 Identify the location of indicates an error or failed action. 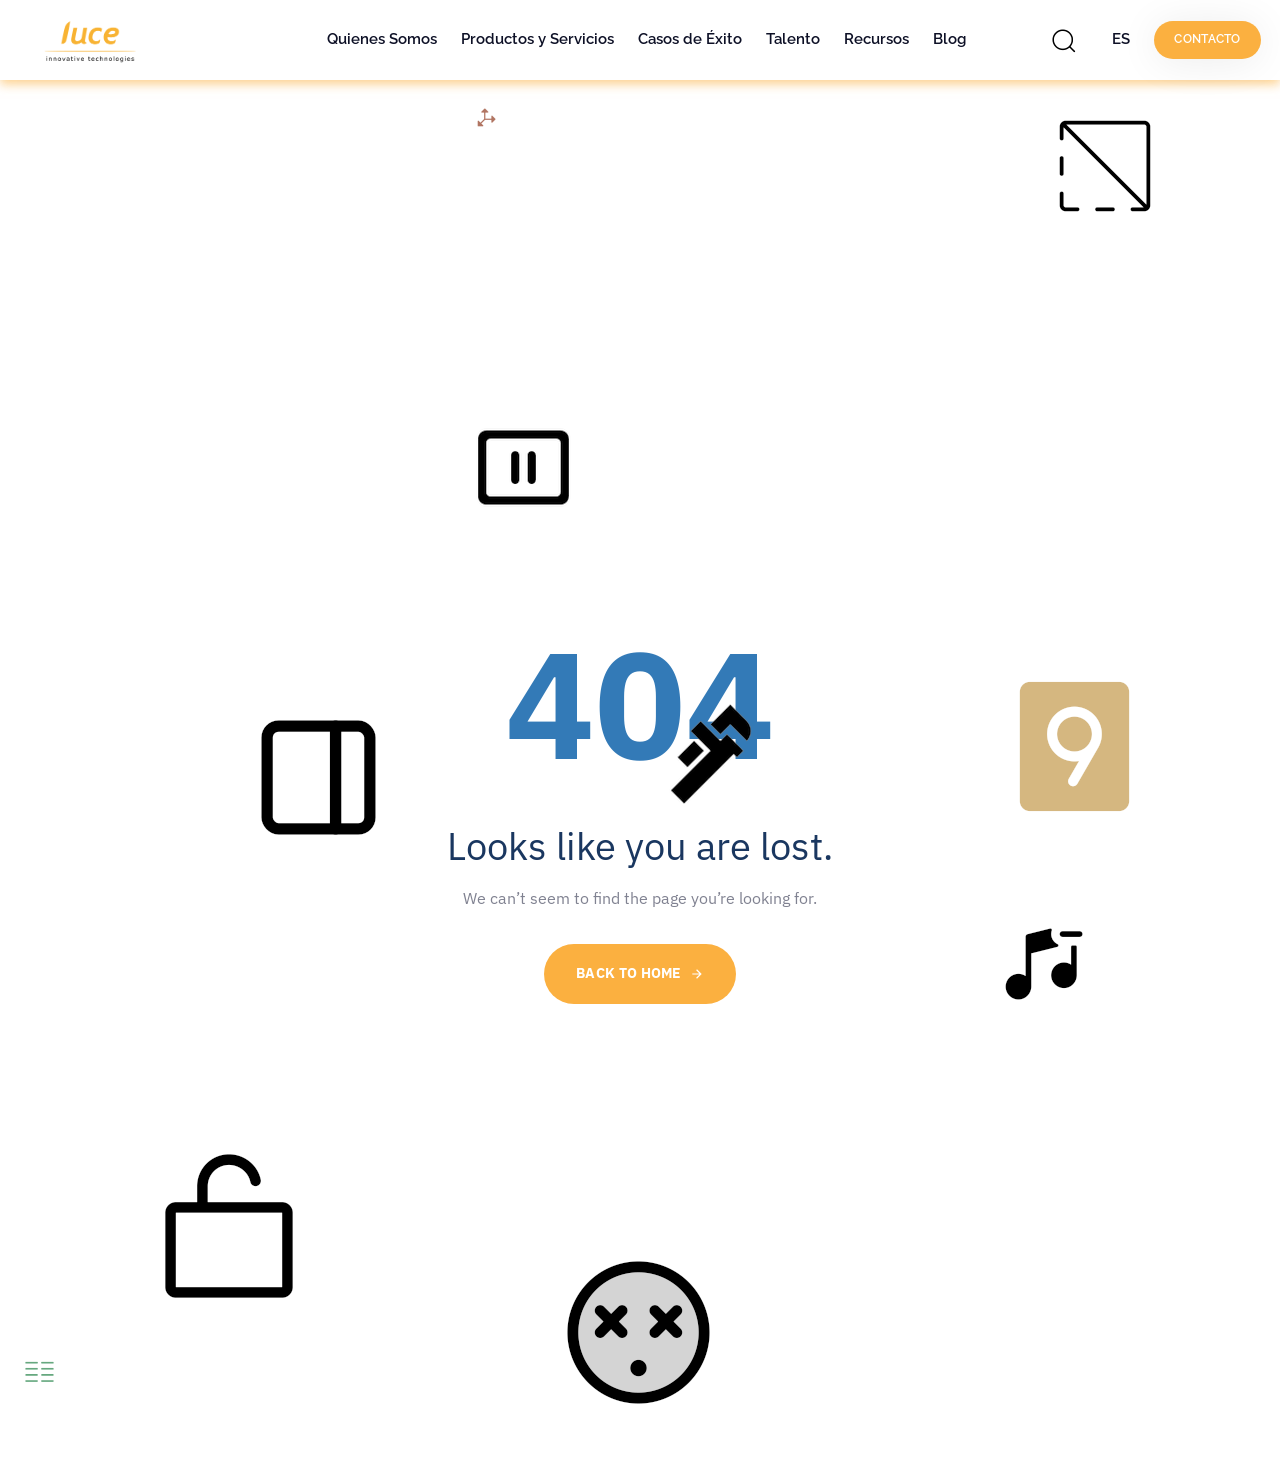
(638, 1332).